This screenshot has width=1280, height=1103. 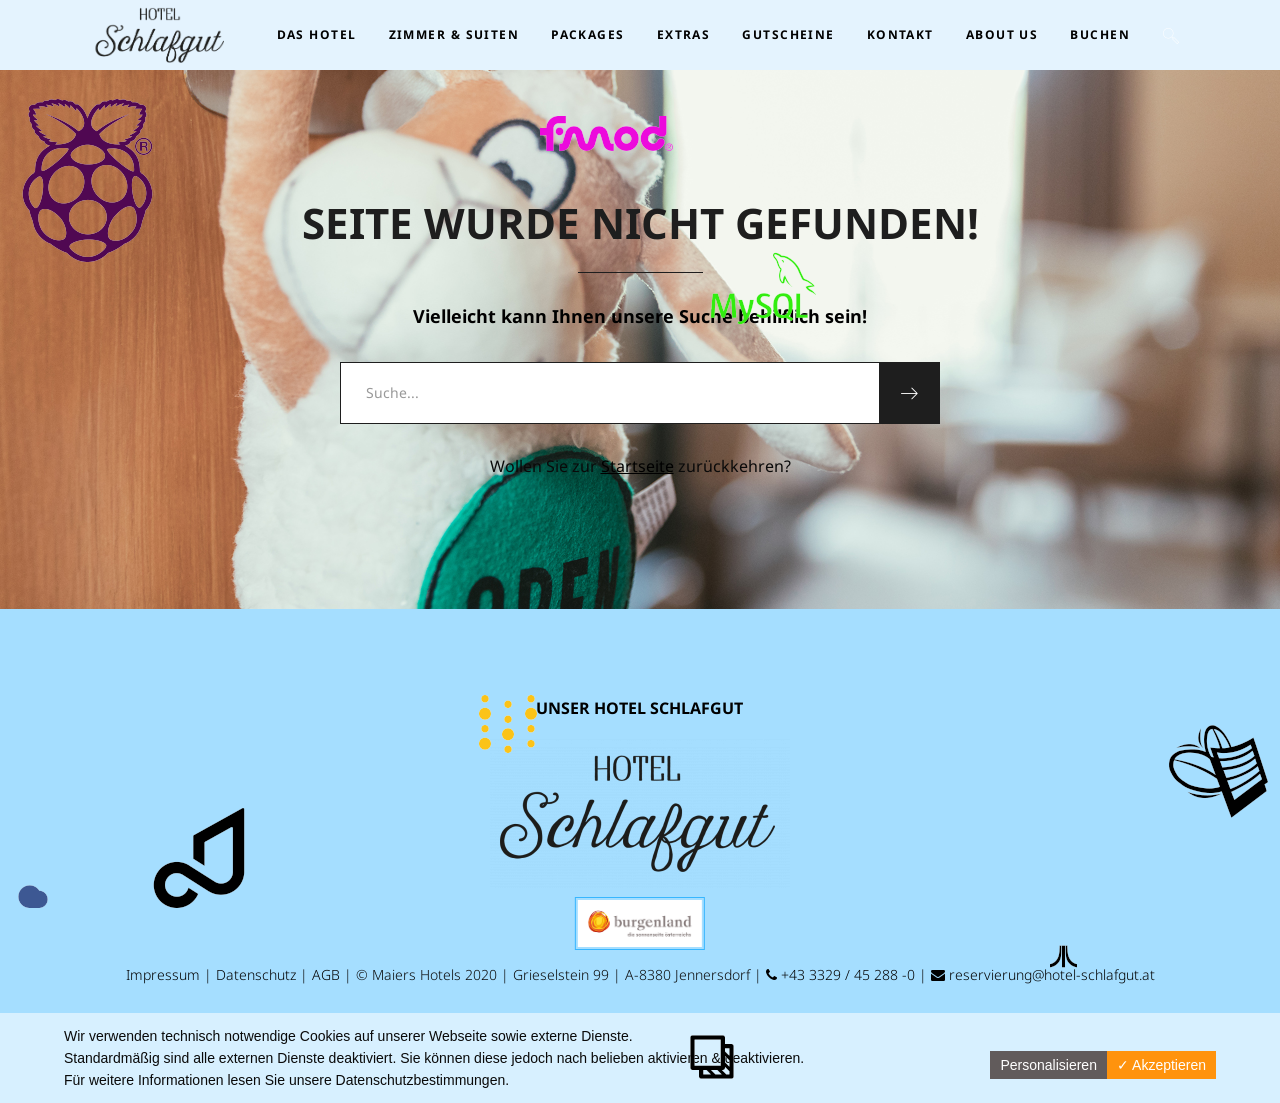 I want to click on Raspberry Pi brand logo, so click(x=87, y=180).